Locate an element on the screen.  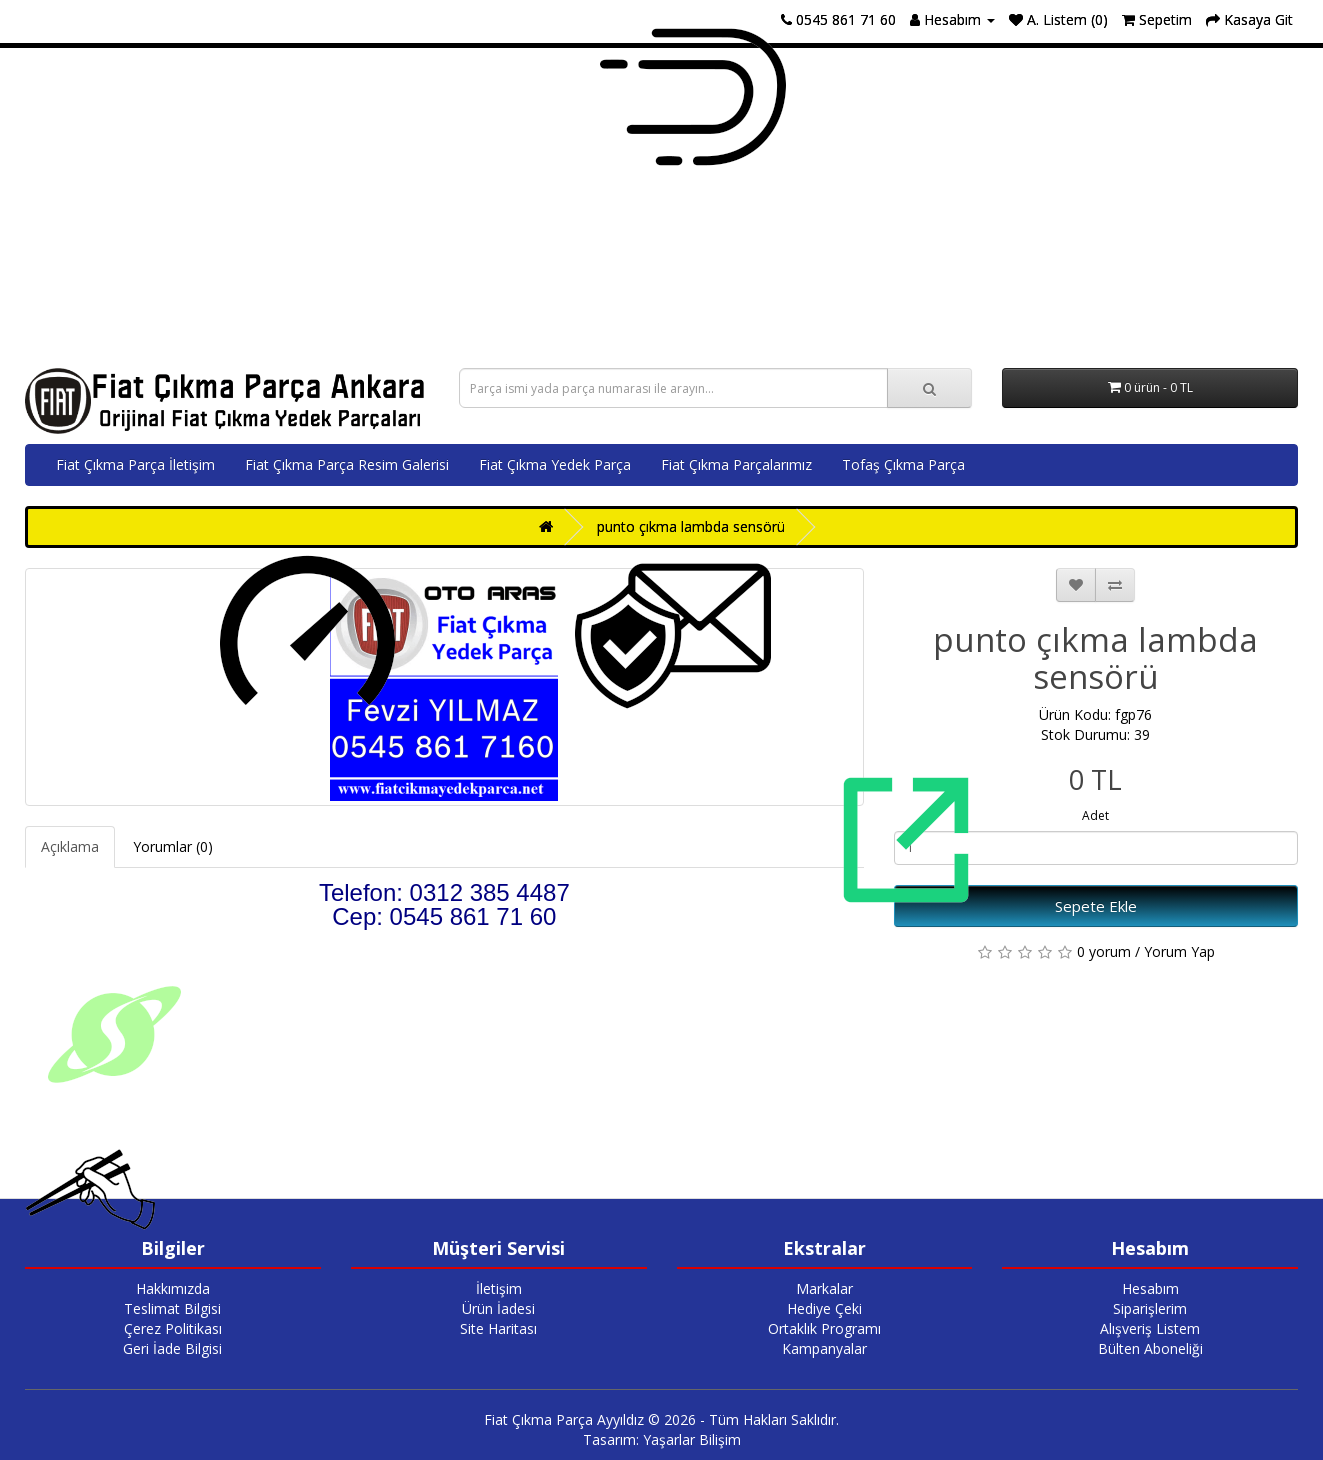
apache druid logo is located at coordinates (693, 97).